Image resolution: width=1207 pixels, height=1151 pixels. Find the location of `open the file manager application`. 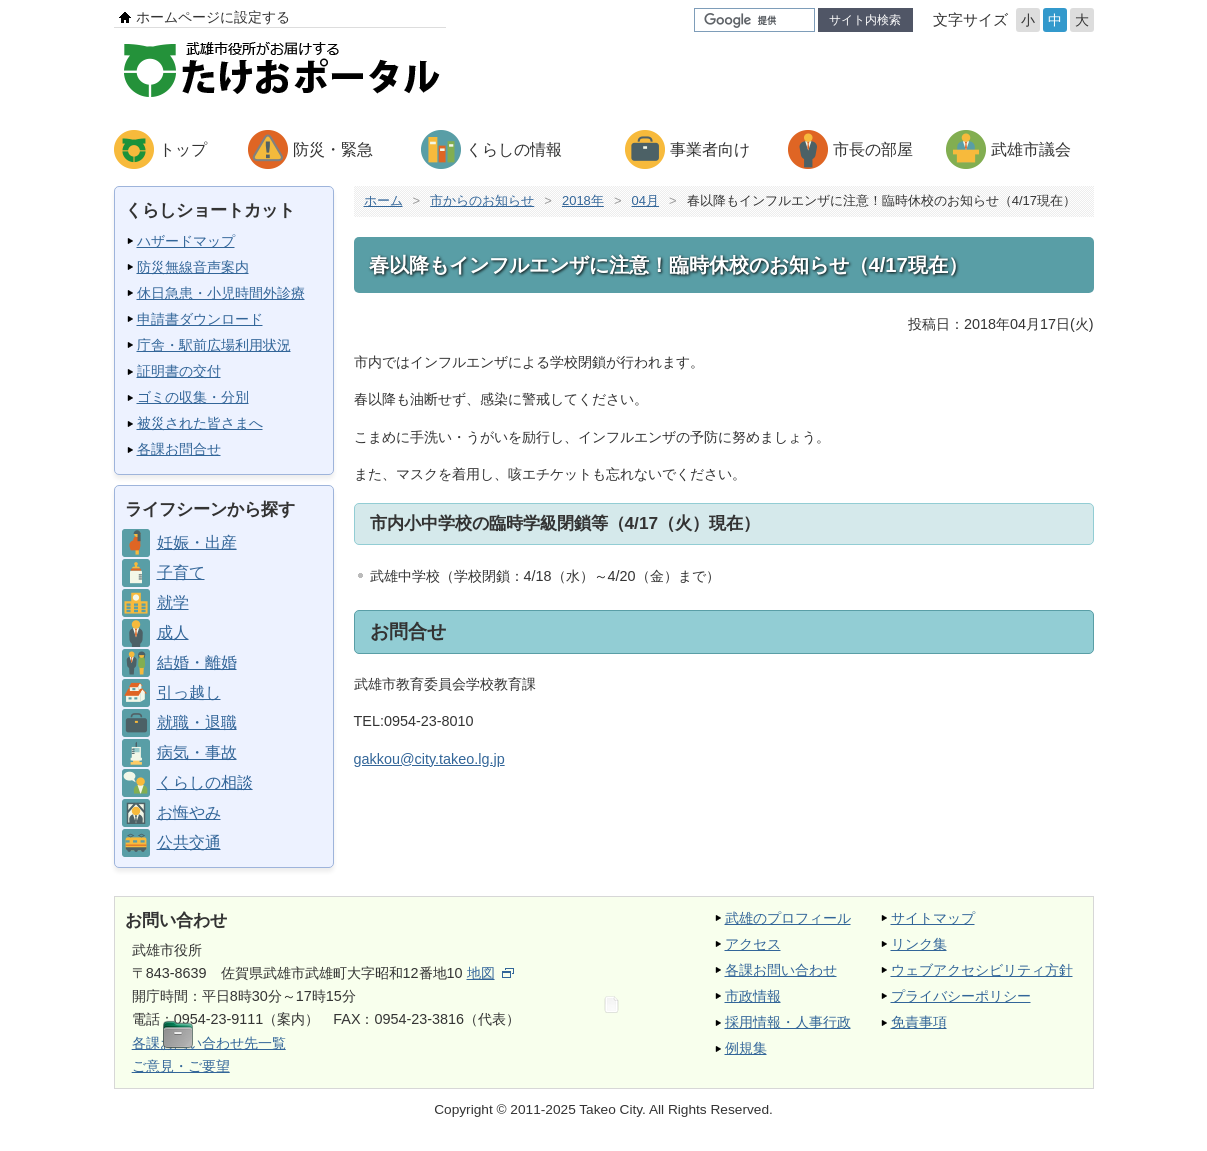

open the file manager application is located at coordinates (178, 1034).